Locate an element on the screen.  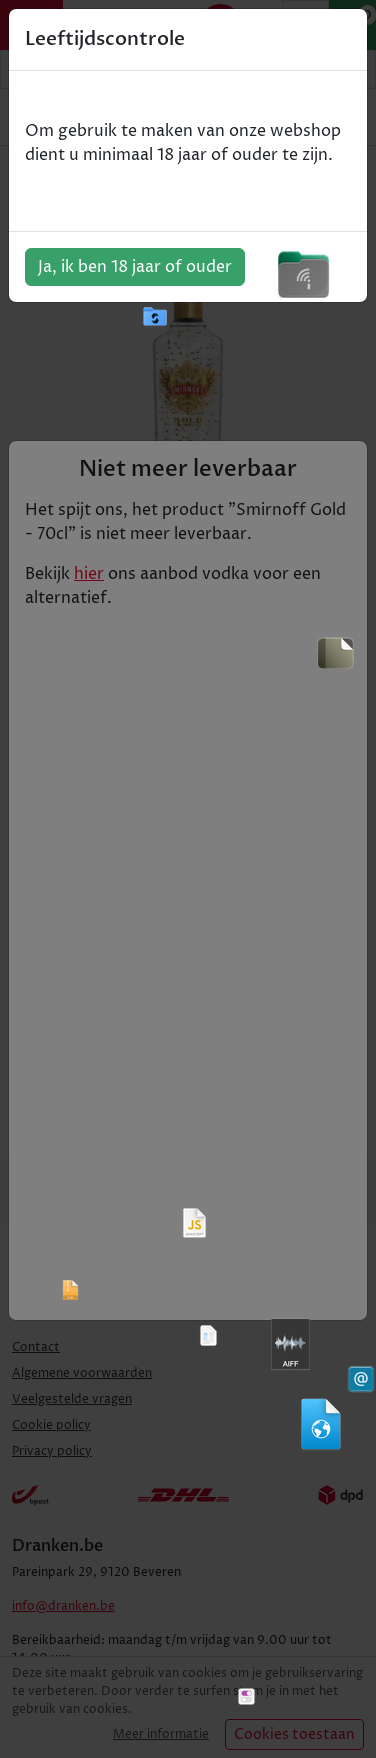
folder containing solidity smart contract files is located at coordinates (155, 317).